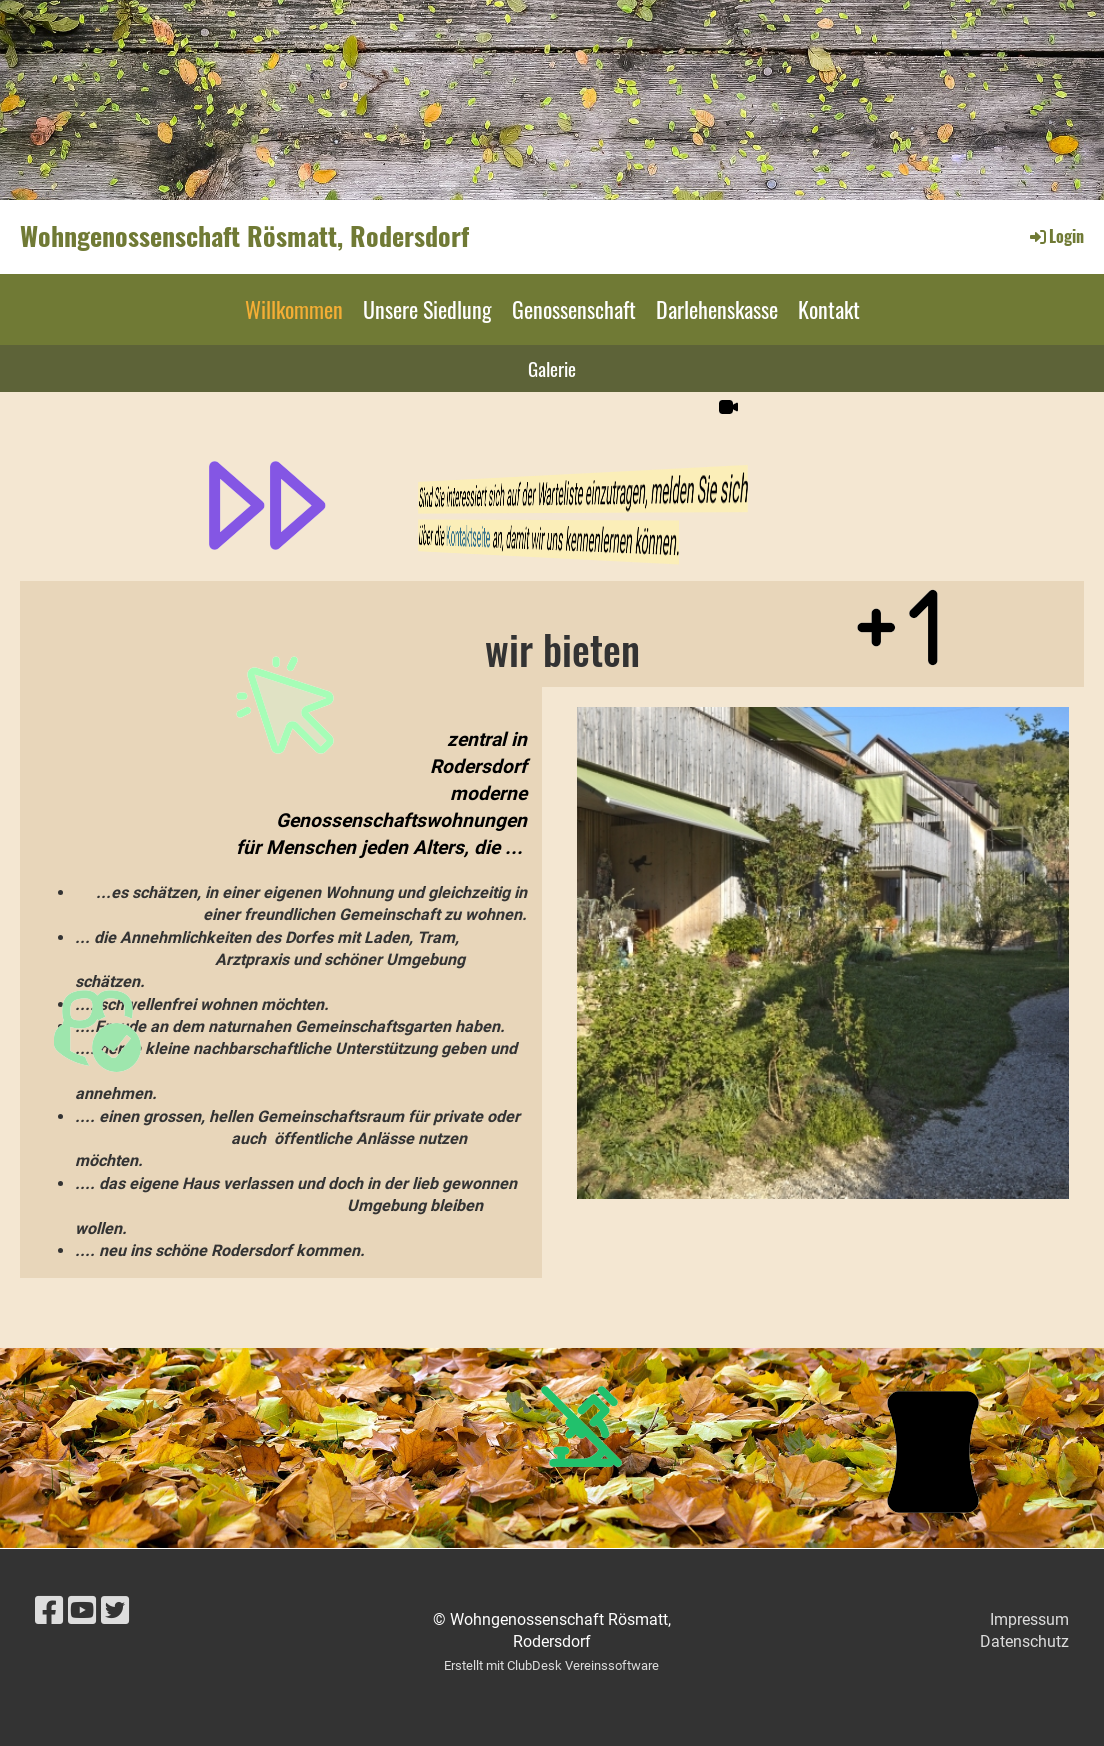 The width and height of the screenshot is (1104, 1746). What do you see at coordinates (729, 407) in the screenshot?
I see `start a video call` at bounding box center [729, 407].